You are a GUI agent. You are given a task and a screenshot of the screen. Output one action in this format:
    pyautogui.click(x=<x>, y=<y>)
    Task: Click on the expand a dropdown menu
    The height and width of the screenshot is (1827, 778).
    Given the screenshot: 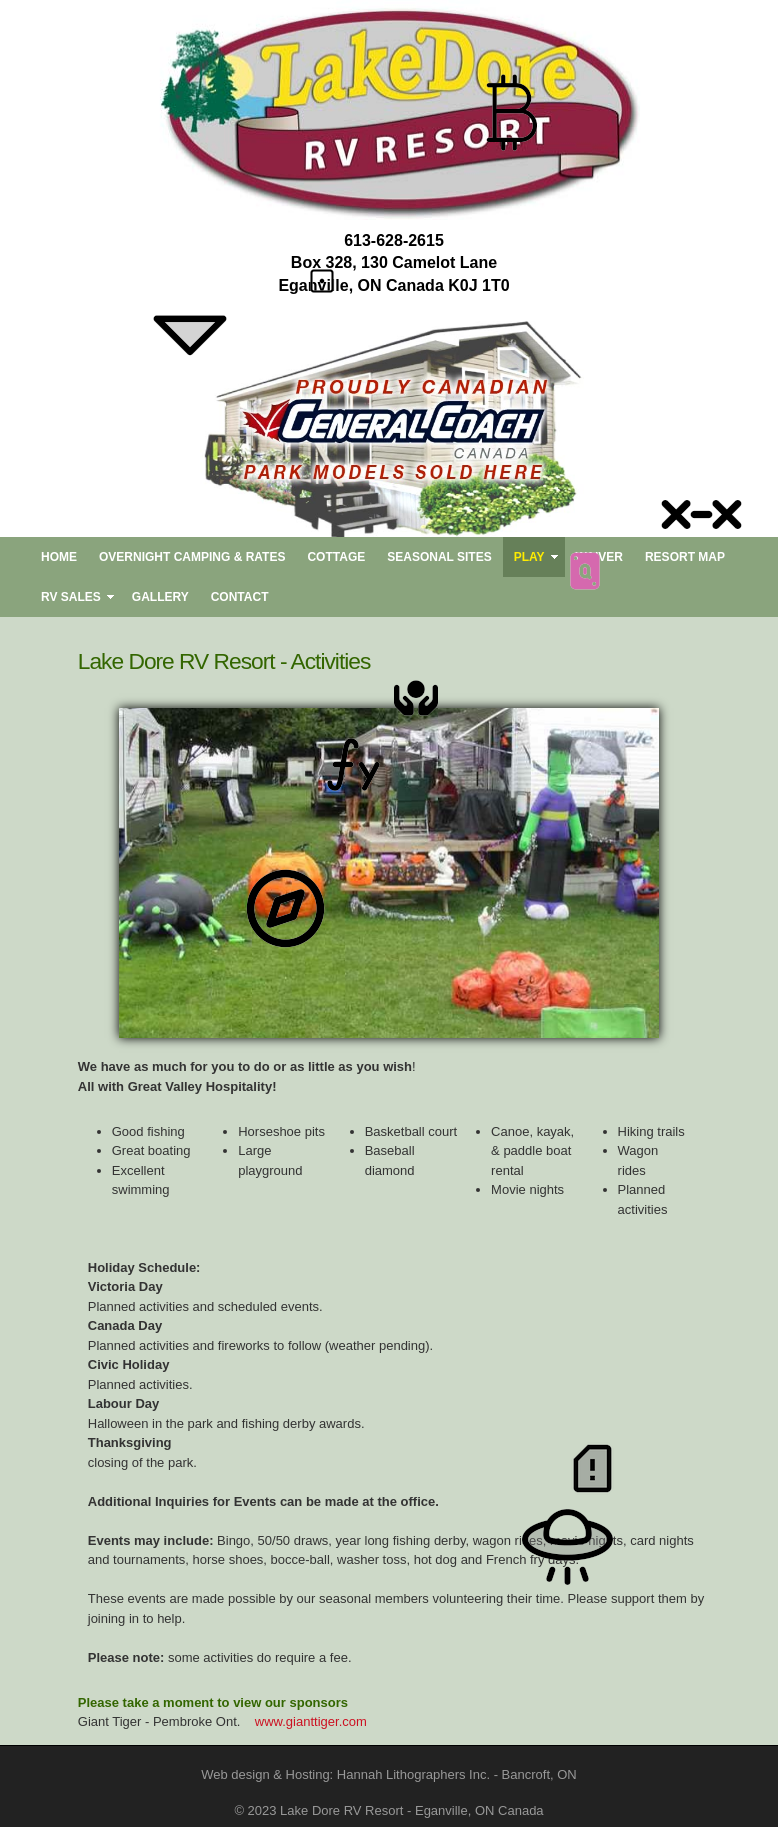 What is the action you would take?
    pyautogui.click(x=190, y=332)
    